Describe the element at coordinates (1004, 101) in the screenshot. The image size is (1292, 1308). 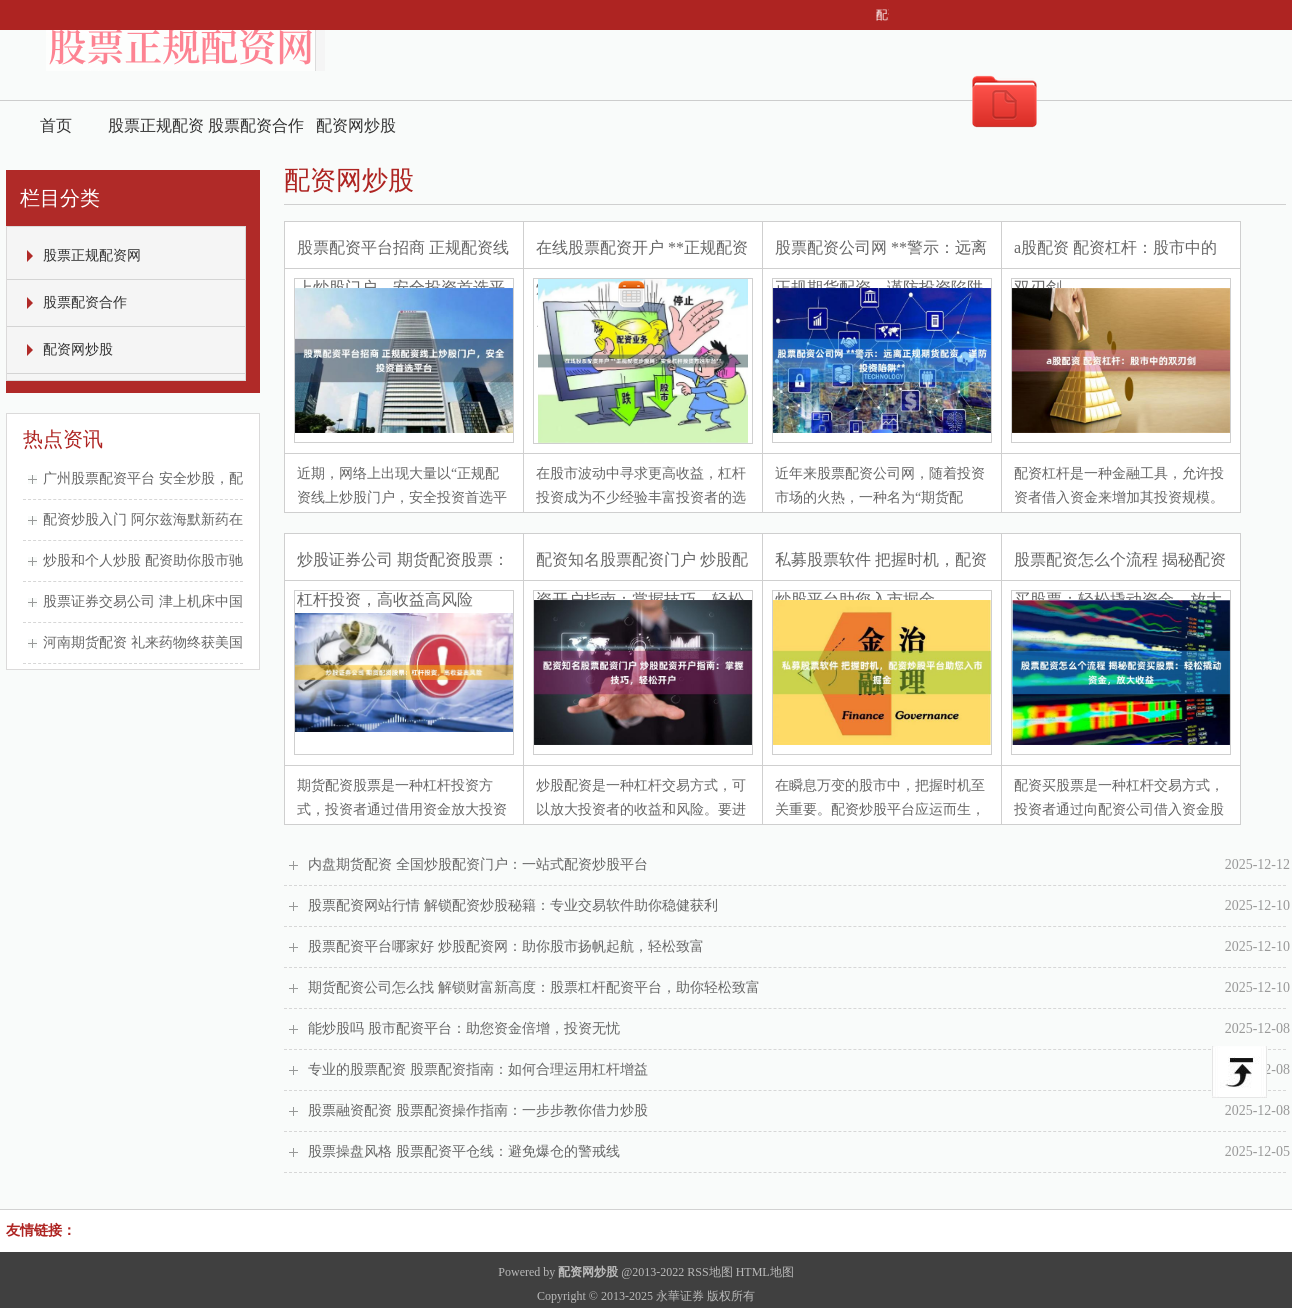
I see `open your documents folder` at that location.